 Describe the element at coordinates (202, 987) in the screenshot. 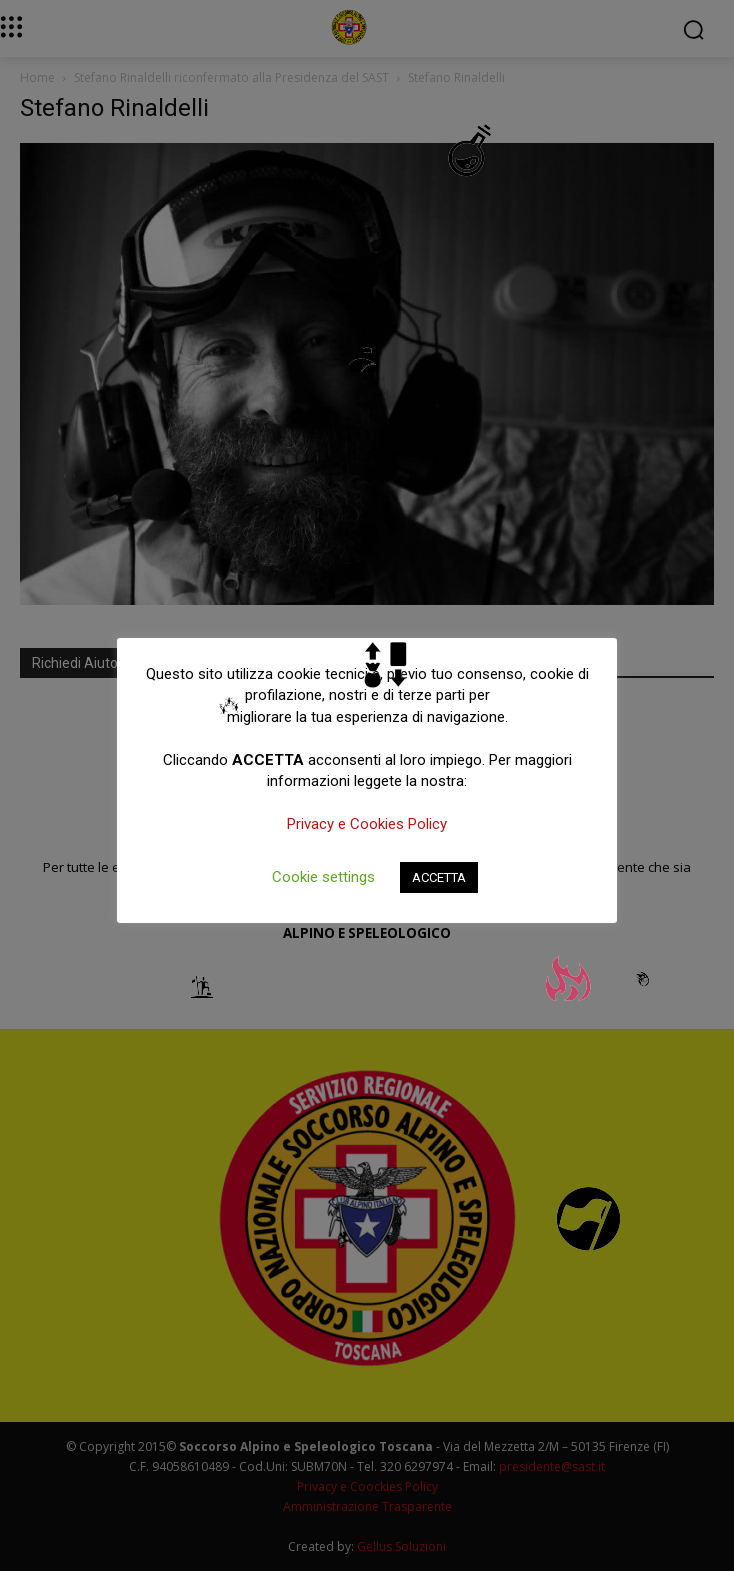

I see `indicates conquest or victory achievement` at that location.